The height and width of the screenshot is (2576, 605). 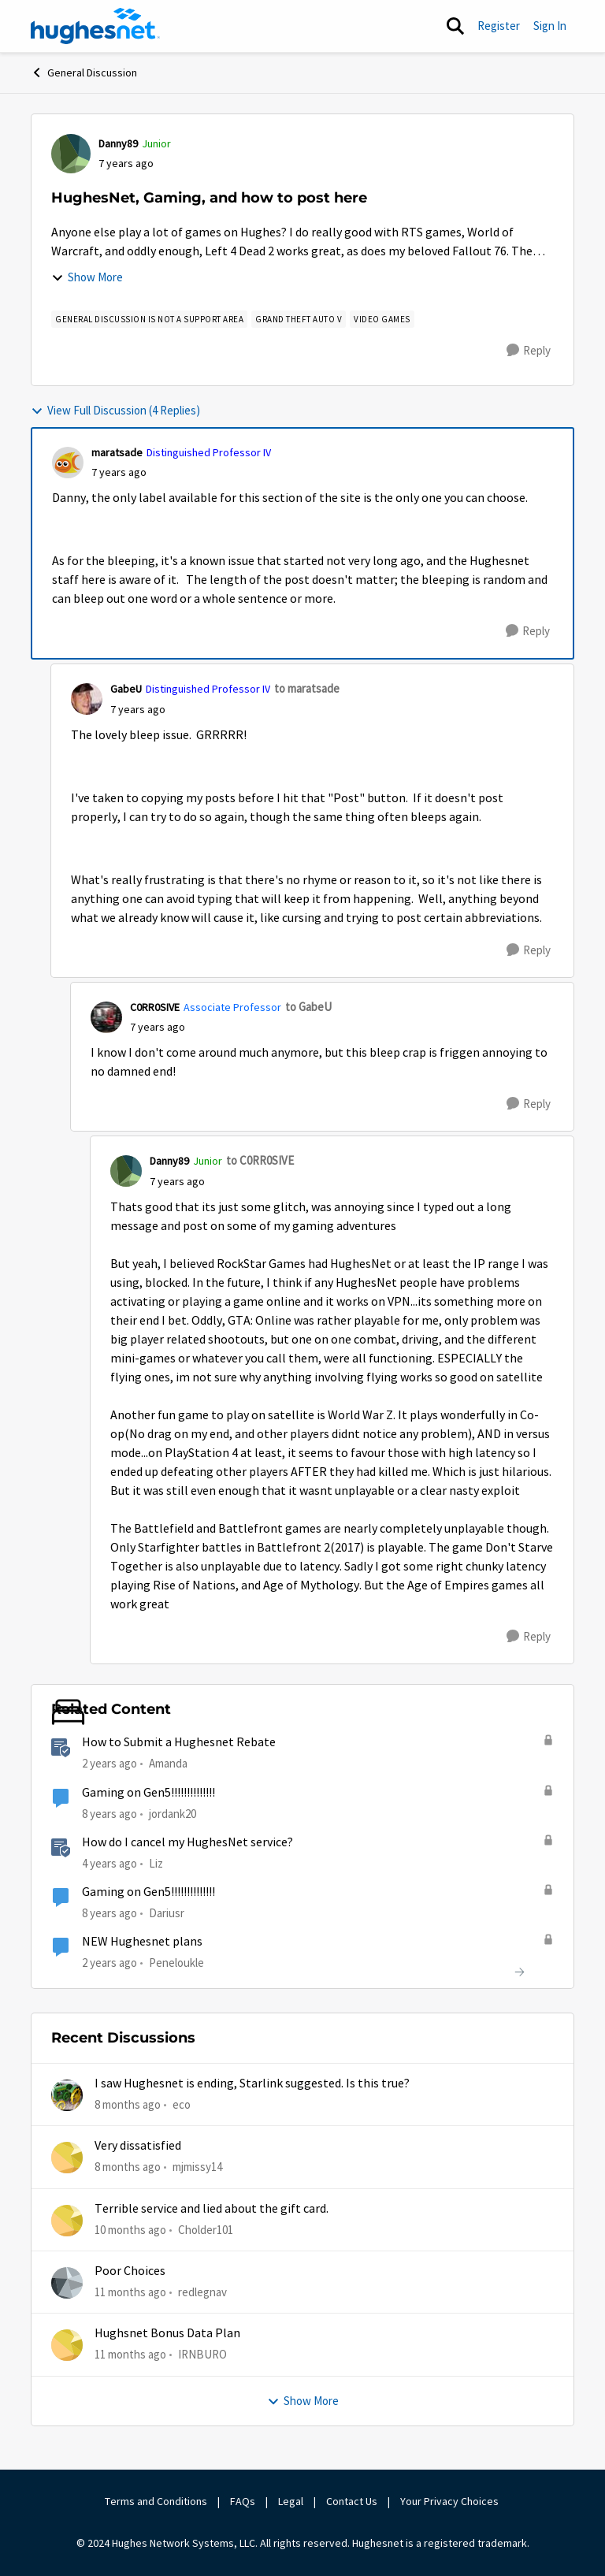 What do you see at coordinates (519, 1972) in the screenshot?
I see `navigate to the next item or page` at bounding box center [519, 1972].